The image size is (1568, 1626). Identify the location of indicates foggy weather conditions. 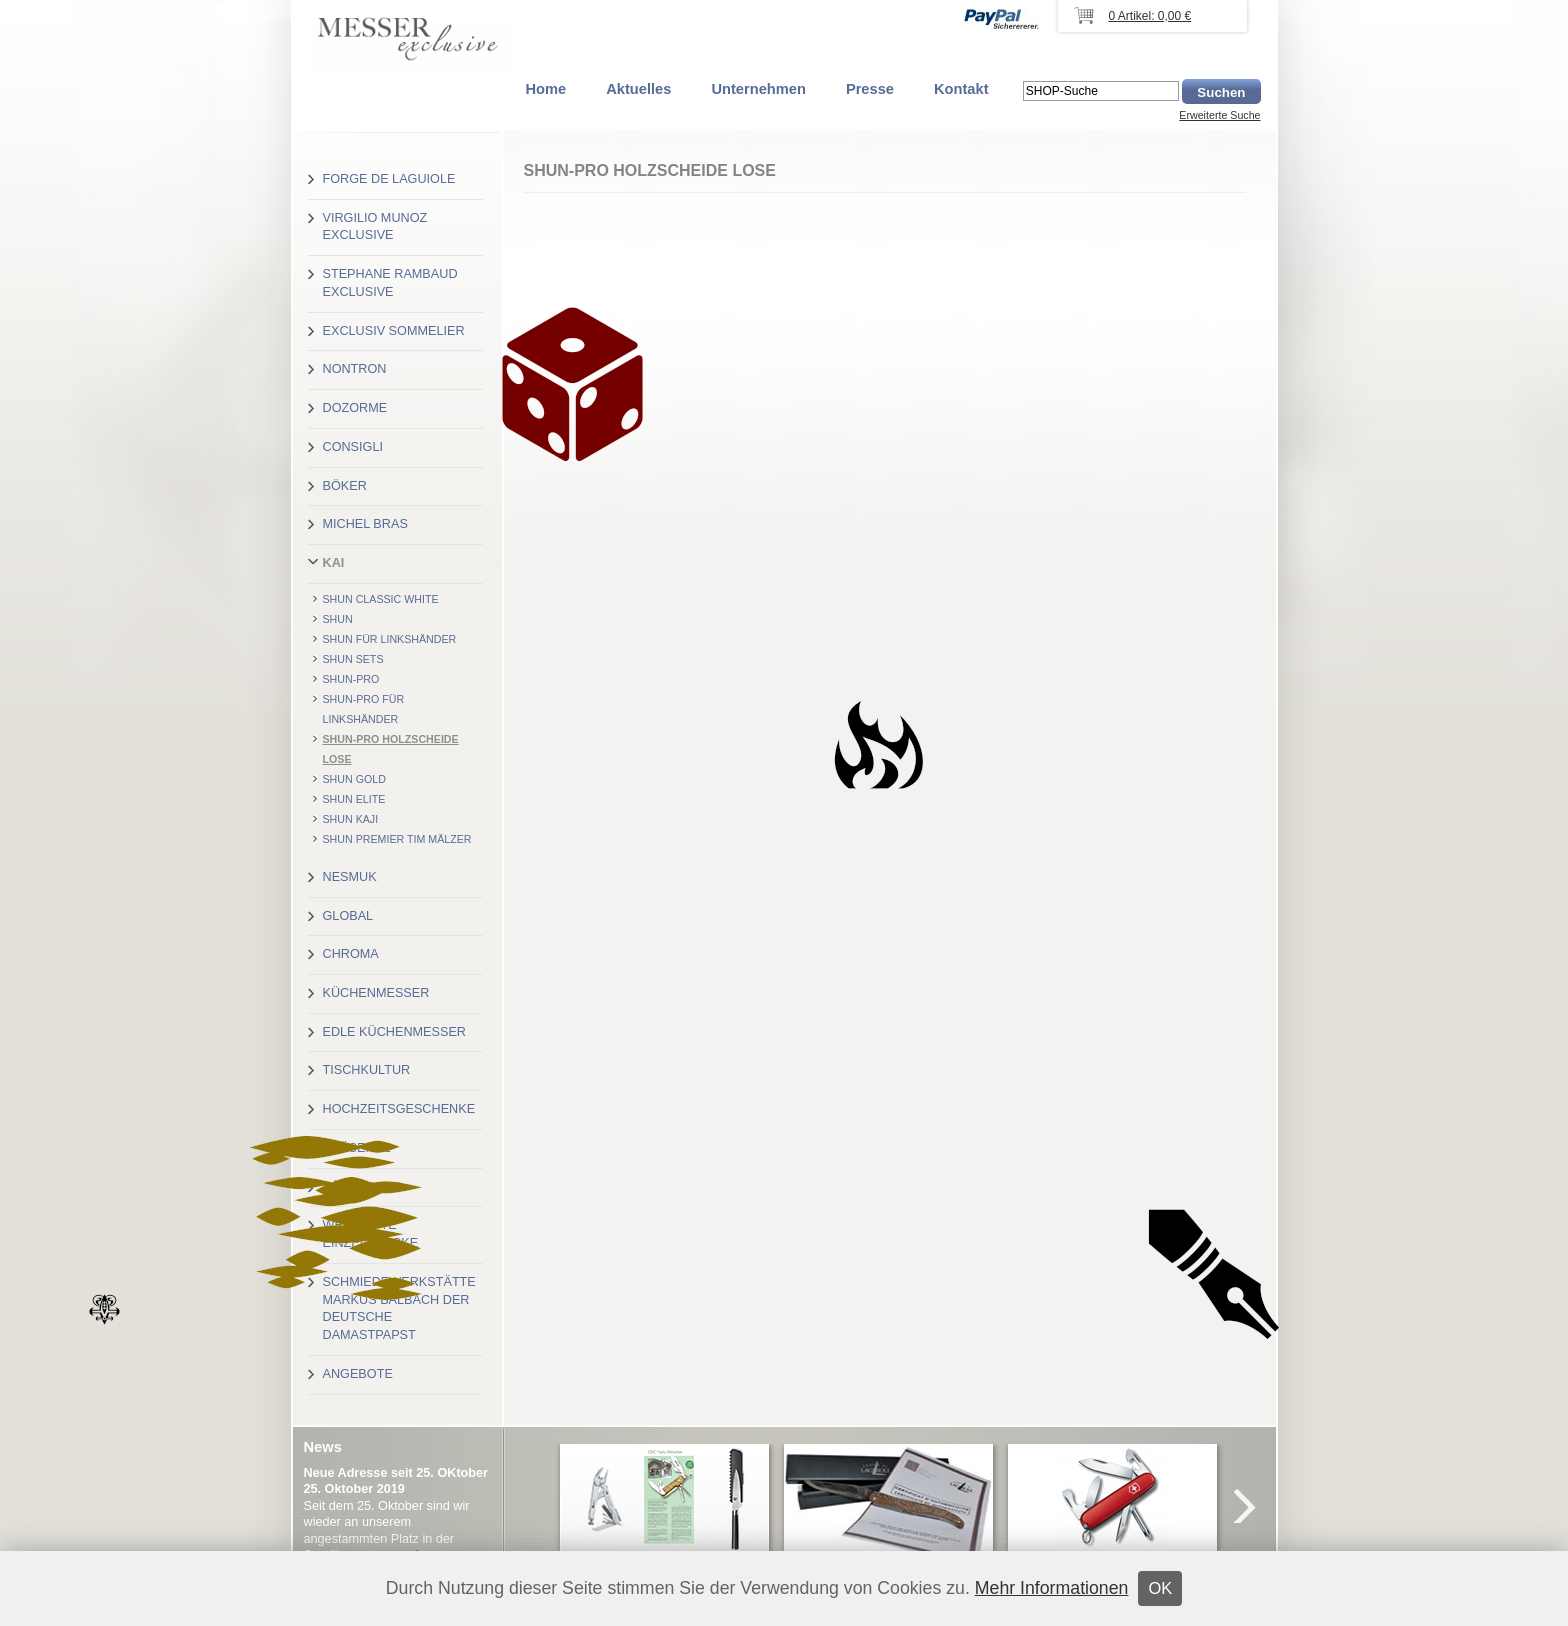
(336, 1218).